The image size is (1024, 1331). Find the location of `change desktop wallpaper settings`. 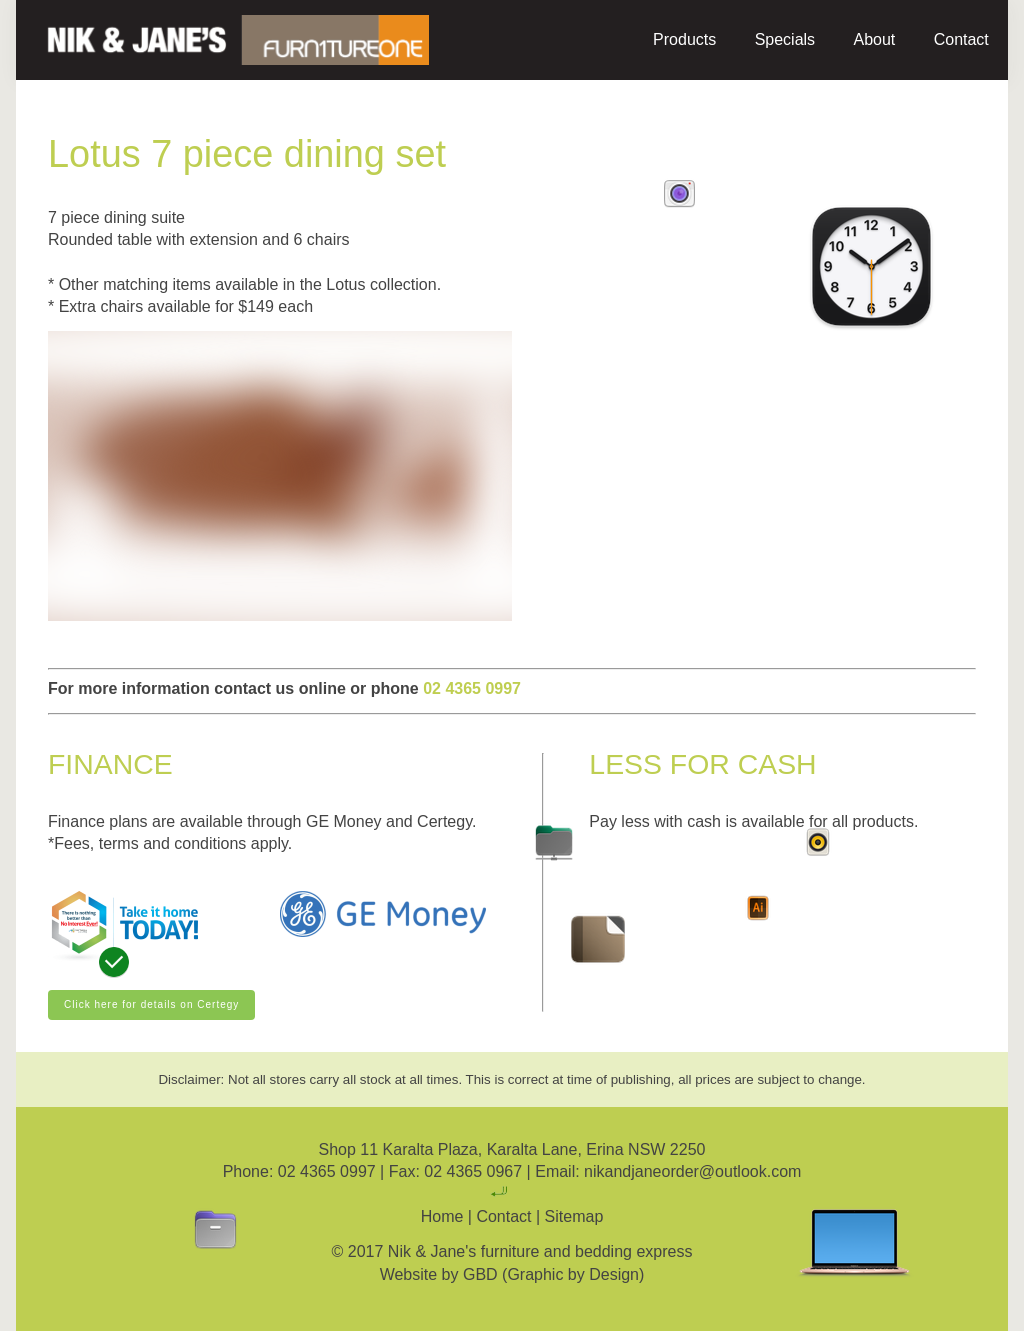

change desktop wallpaper settings is located at coordinates (598, 938).